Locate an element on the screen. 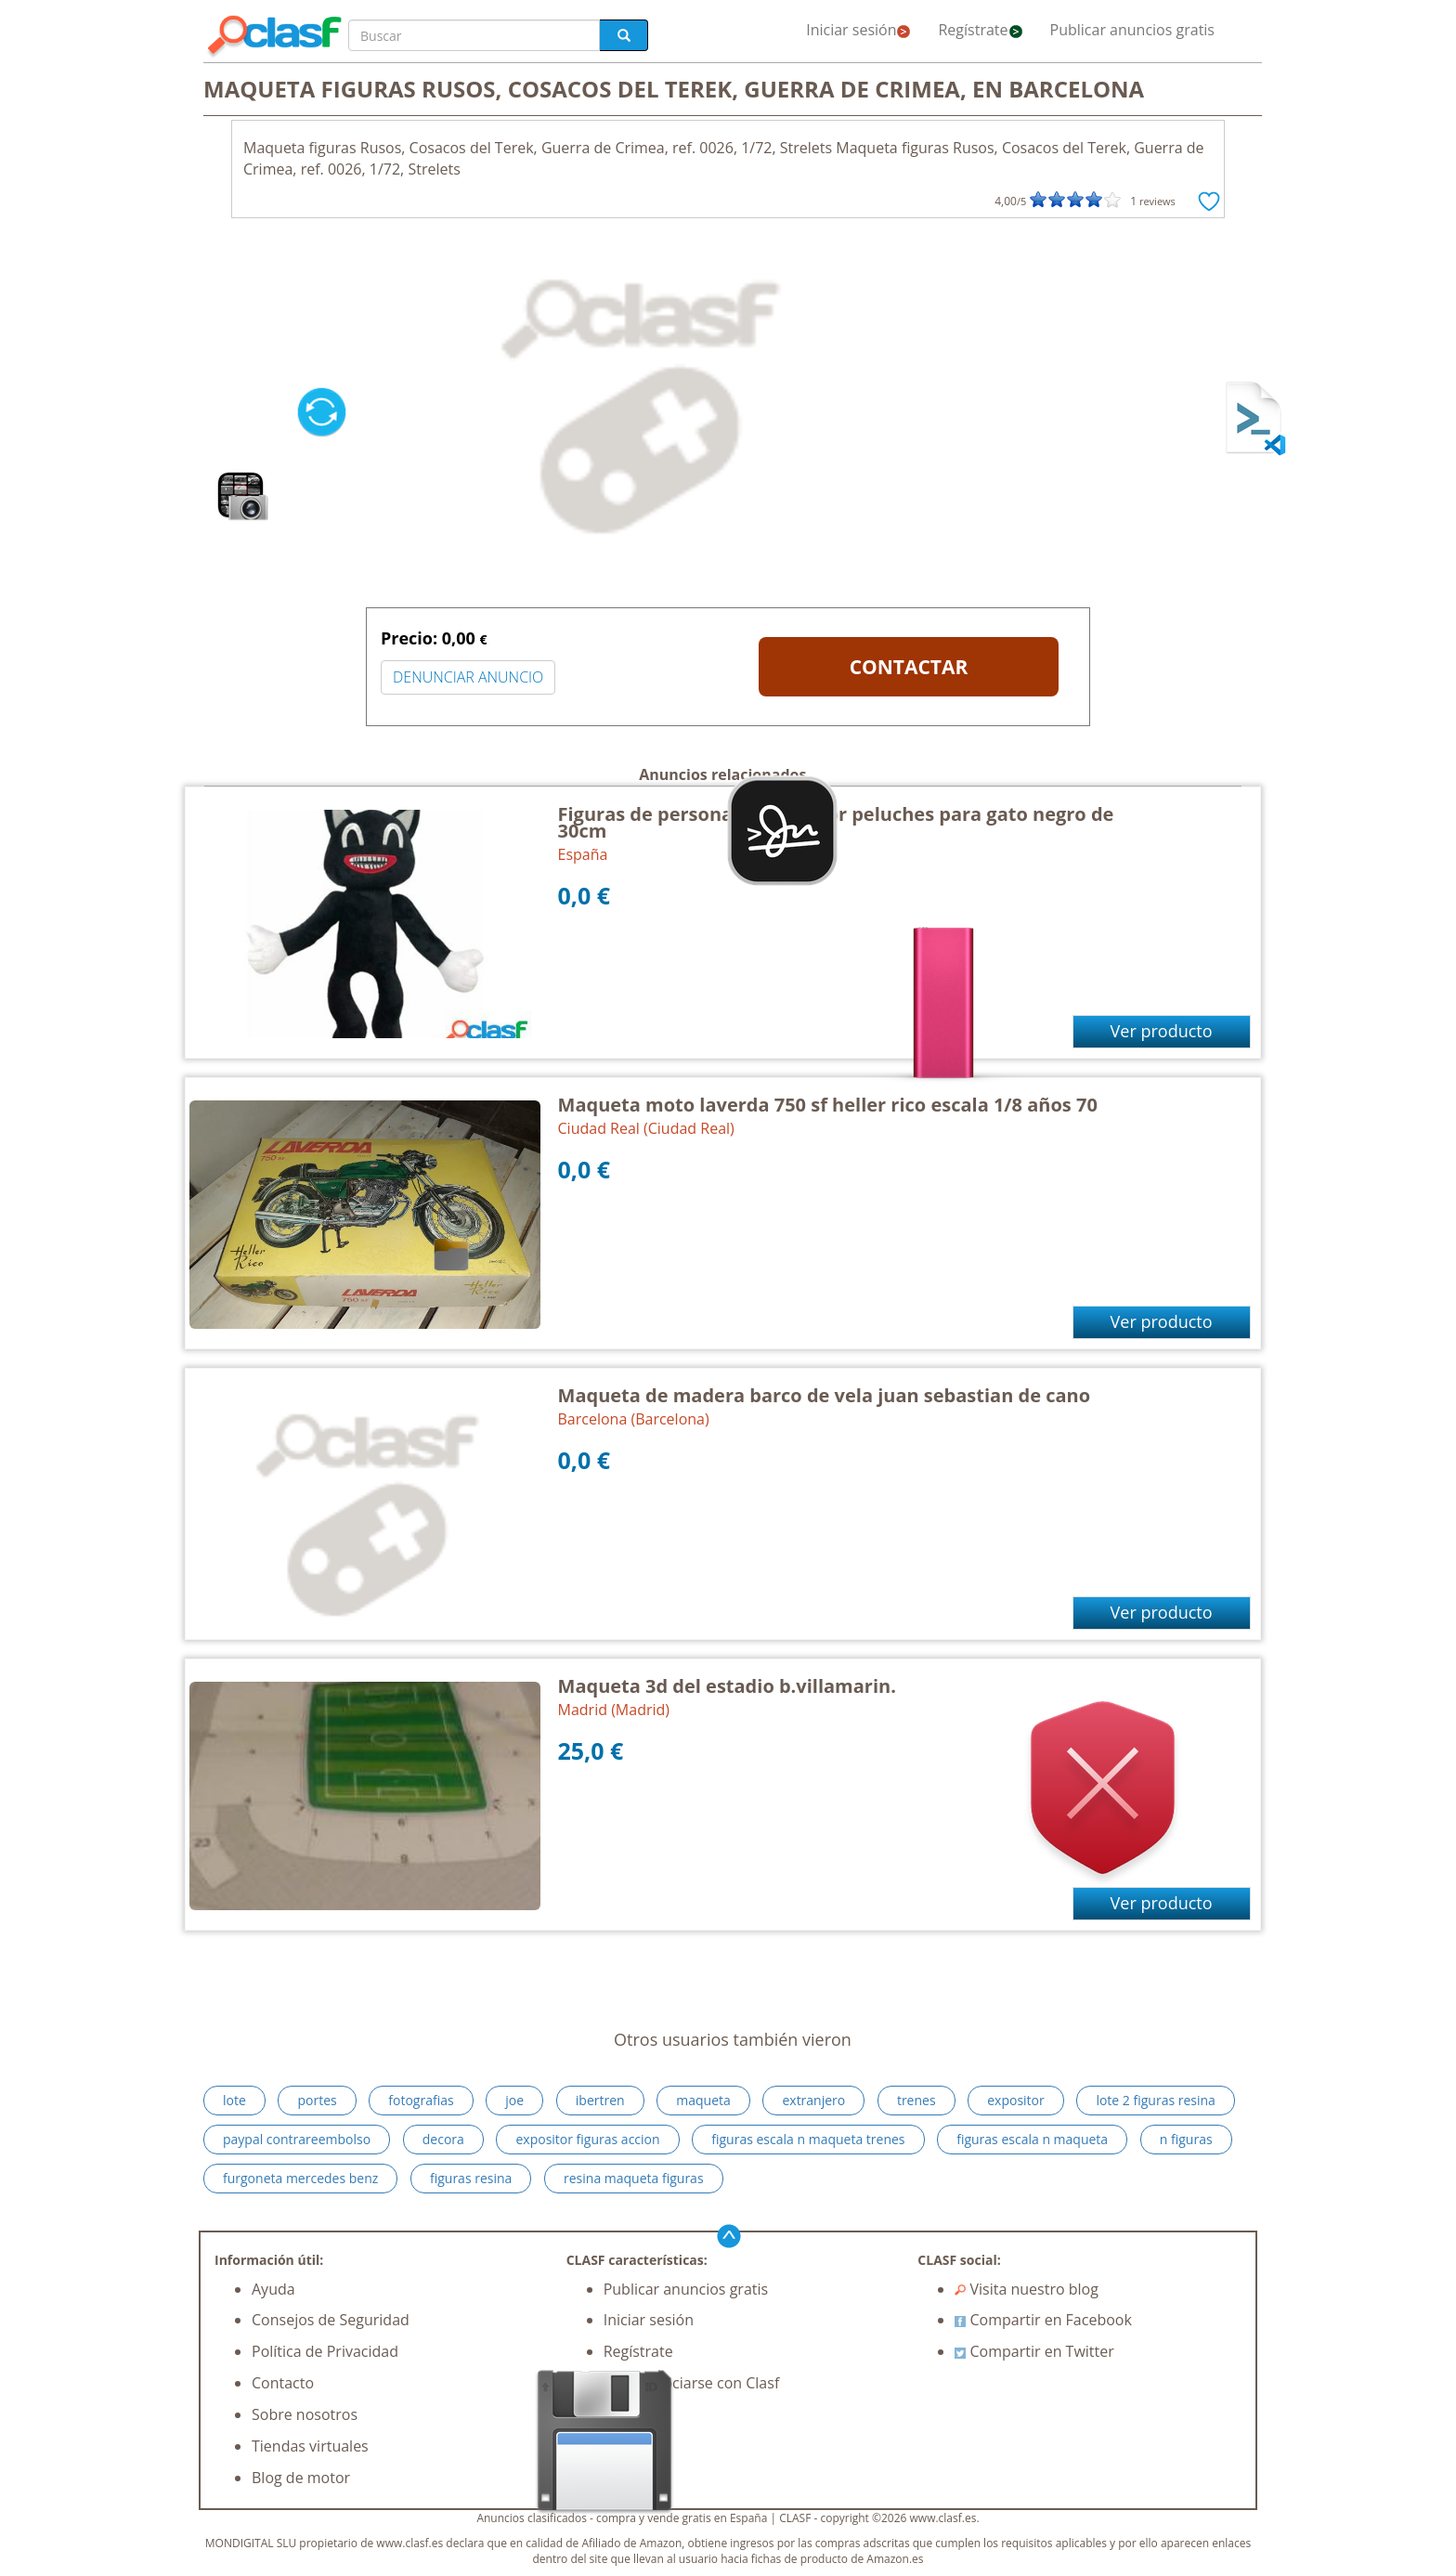  open image capture to import photos from cameras or scanners is located at coordinates (240, 495).